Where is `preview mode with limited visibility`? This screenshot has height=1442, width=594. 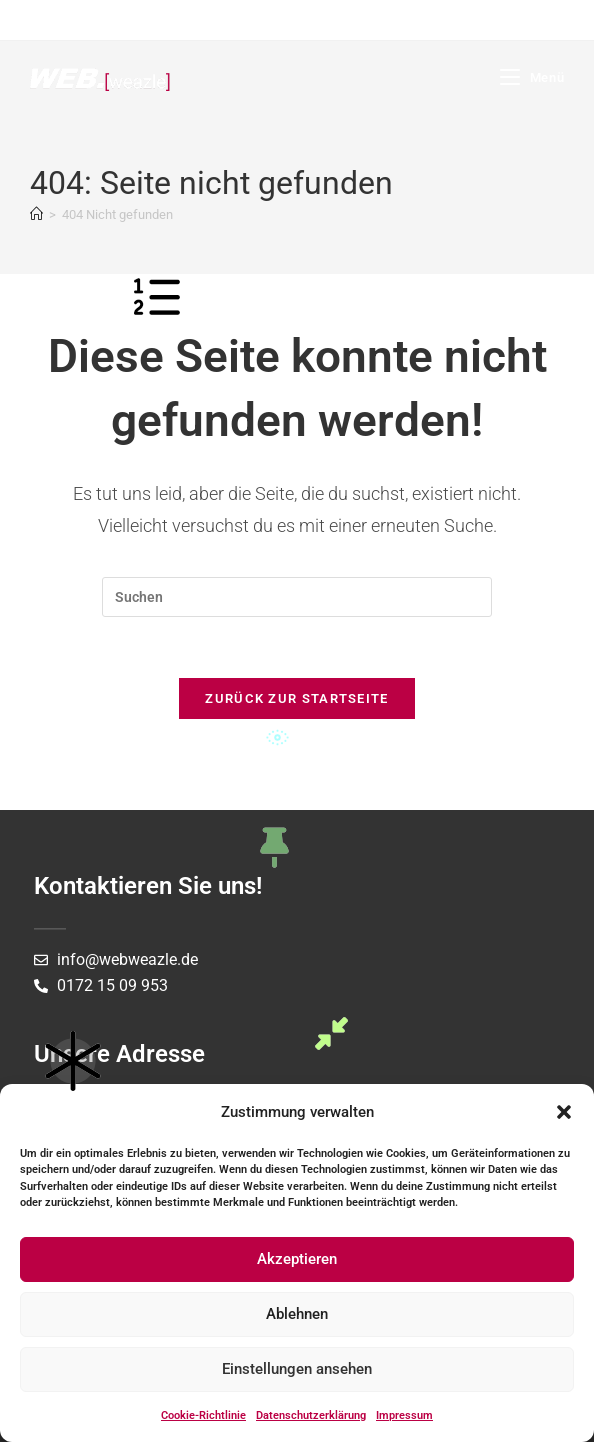
preview mode with limited visibility is located at coordinates (277, 737).